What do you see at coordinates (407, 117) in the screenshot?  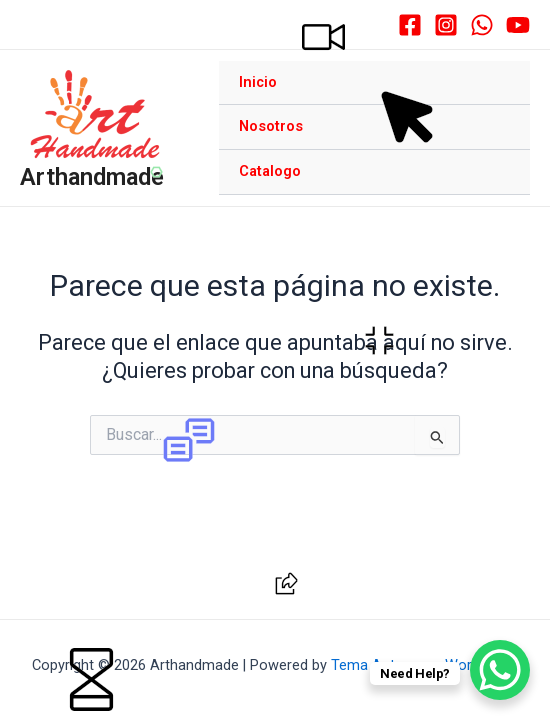 I see `mouse cursor or pointer indicator` at bounding box center [407, 117].